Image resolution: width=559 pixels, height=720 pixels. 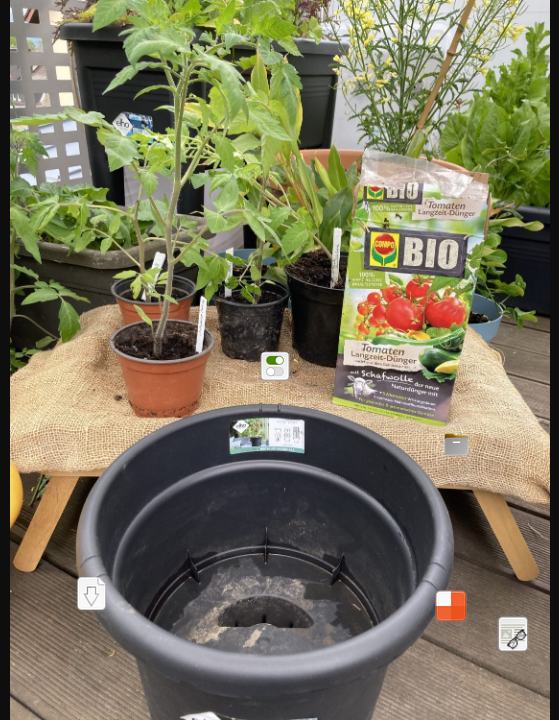 What do you see at coordinates (451, 606) in the screenshot?
I see `switch to the top-left workspace` at bounding box center [451, 606].